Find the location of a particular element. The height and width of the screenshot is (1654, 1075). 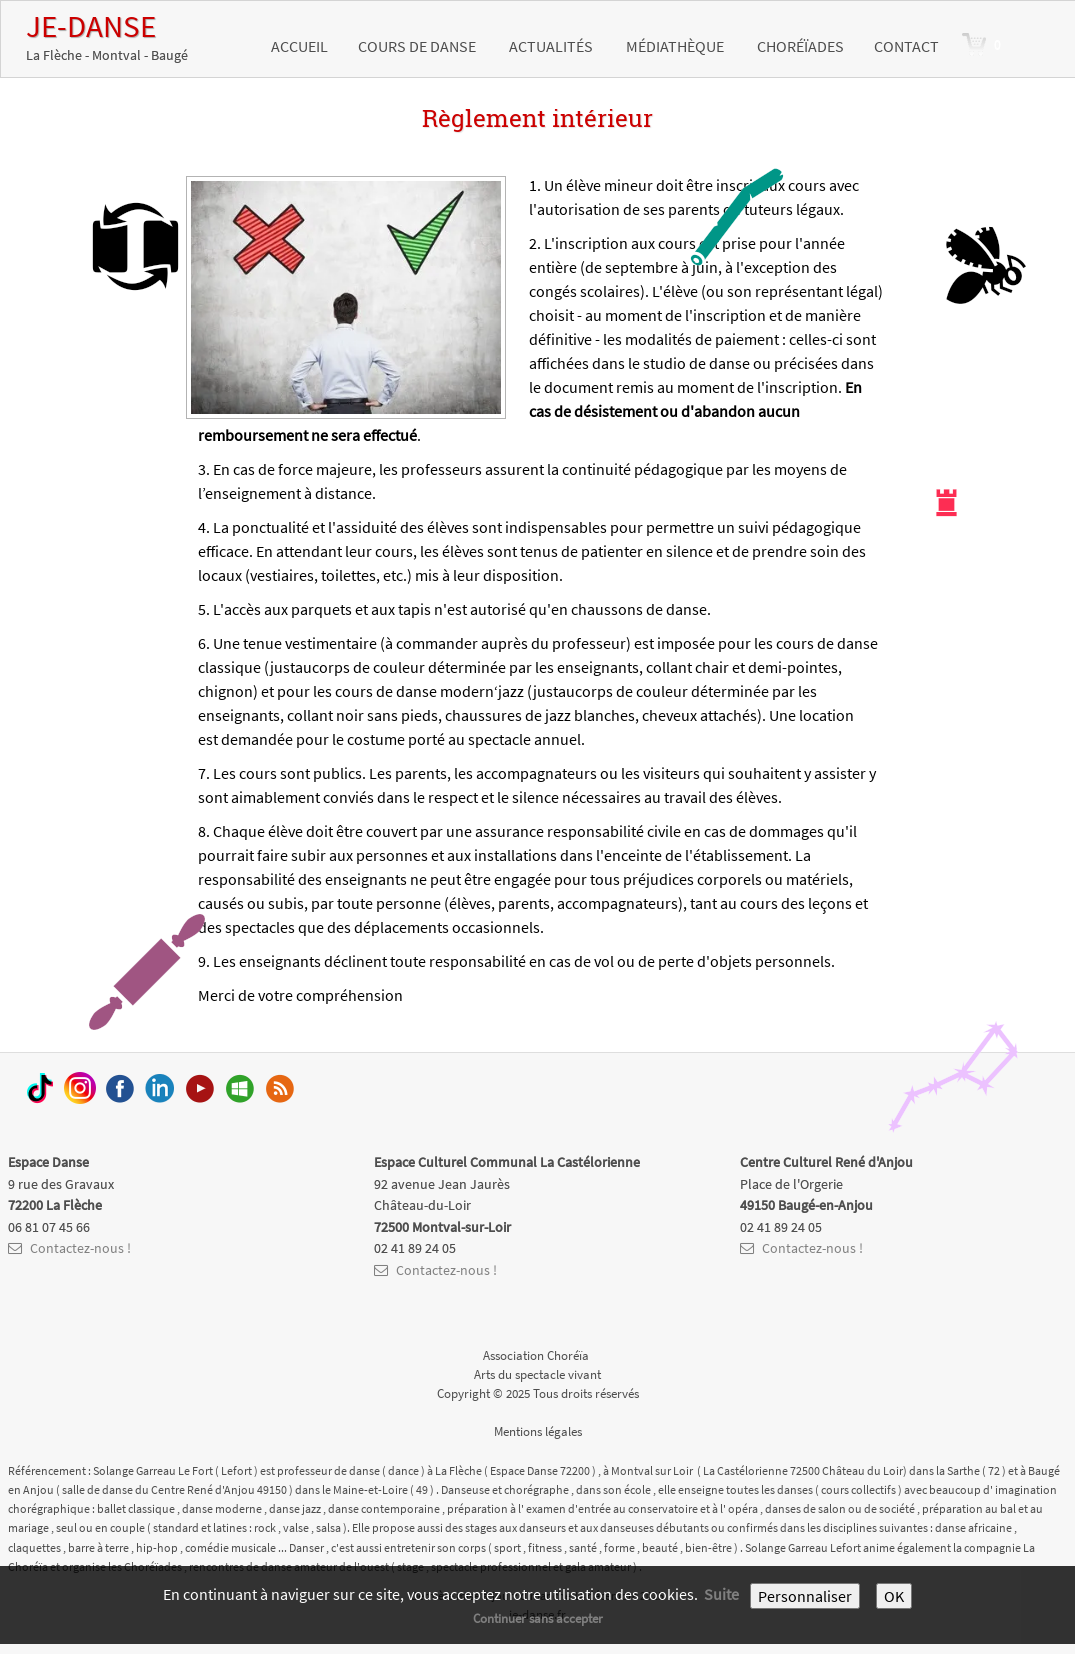

select the lead pipe weapon in a mystery or detective game is located at coordinates (737, 217).